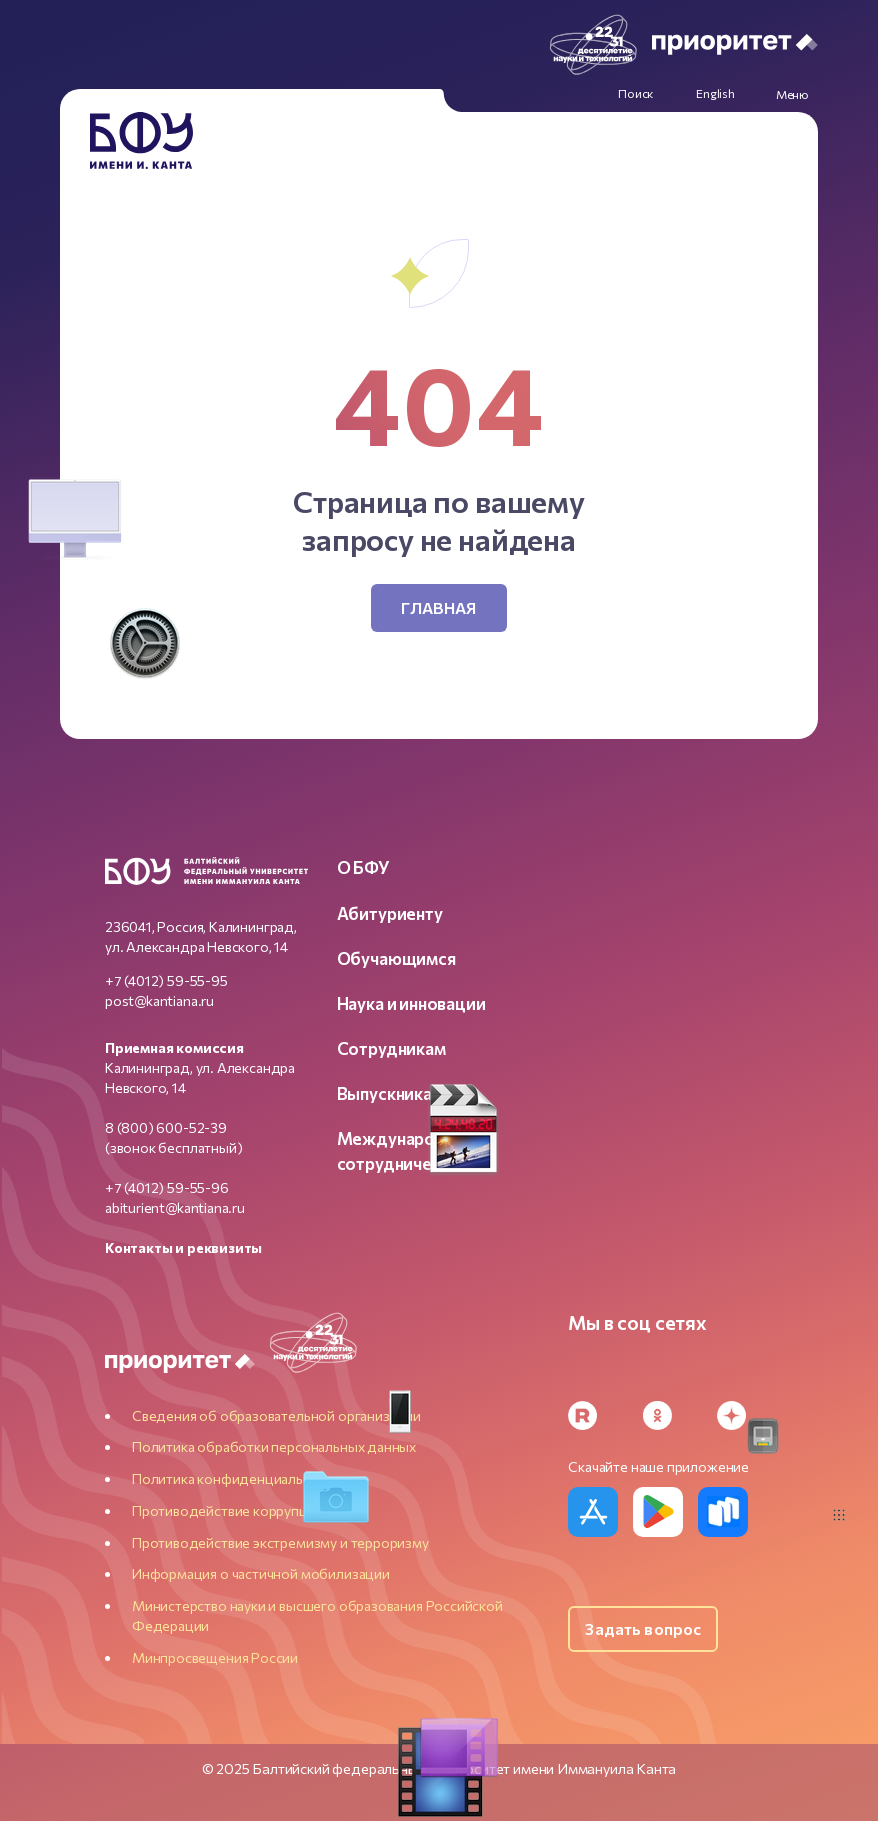 This screenshot has height=1821, width=878. I want to click on open iMovie project library, so click(463, 1130).